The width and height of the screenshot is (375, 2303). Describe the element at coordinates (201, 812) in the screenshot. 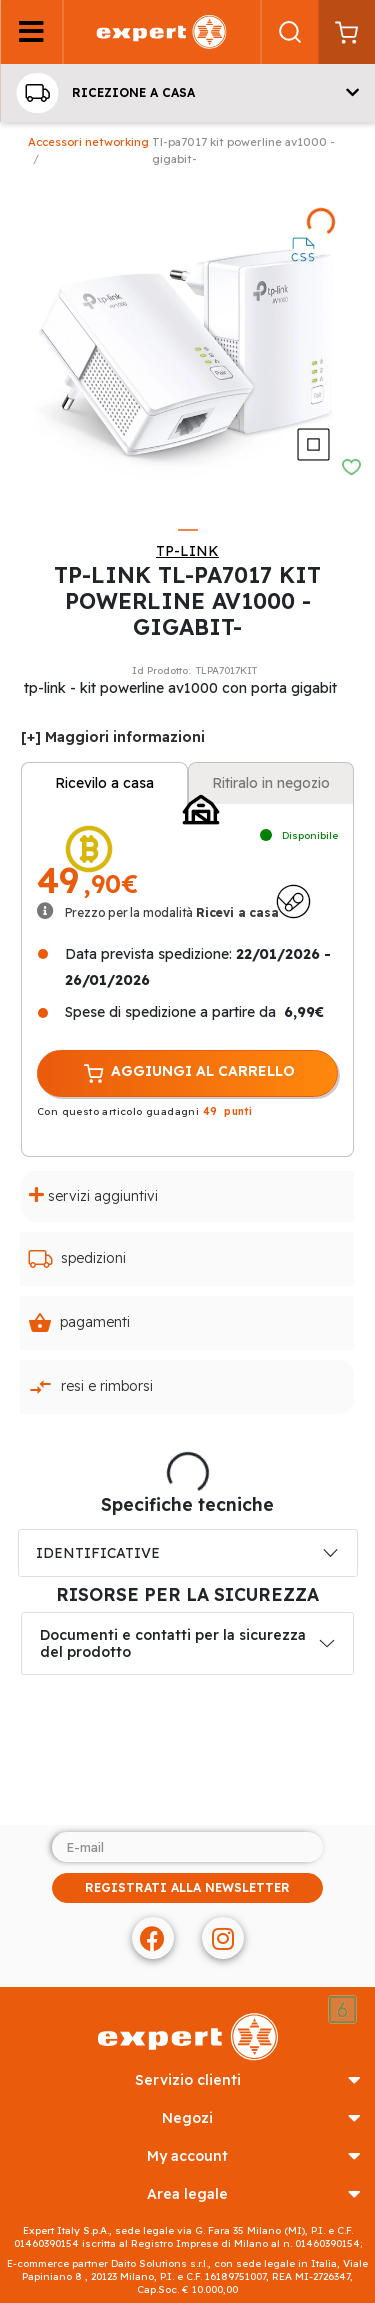

I see `access farm or agricultural settings` at that location.